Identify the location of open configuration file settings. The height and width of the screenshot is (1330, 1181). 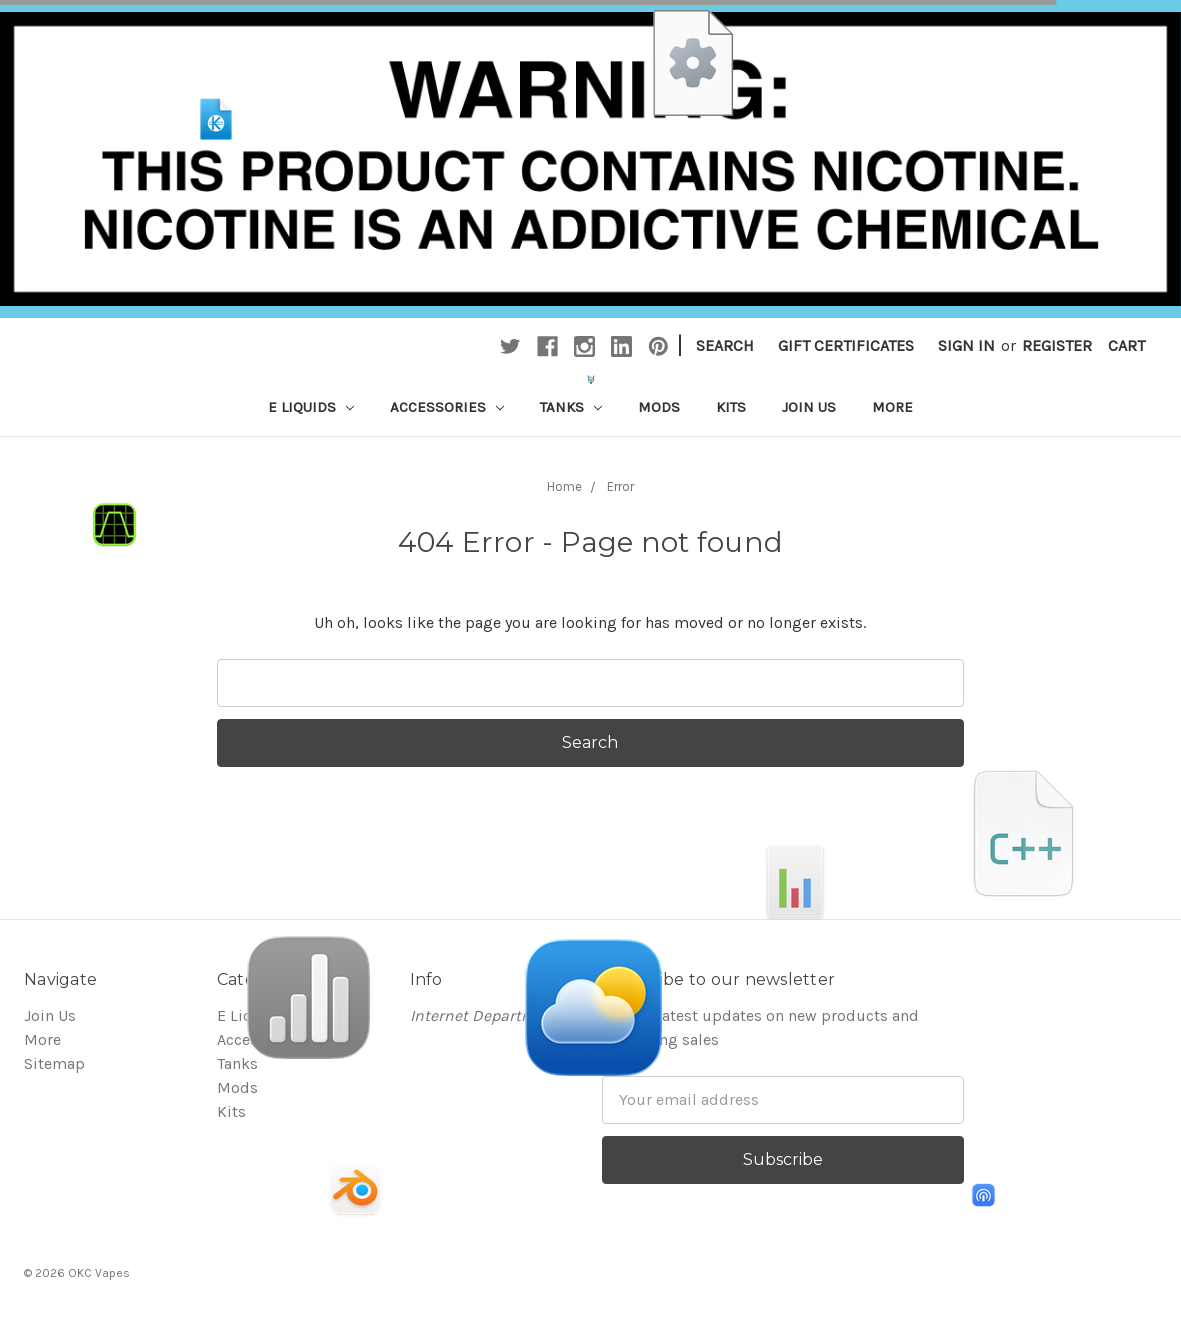
(693, 63).